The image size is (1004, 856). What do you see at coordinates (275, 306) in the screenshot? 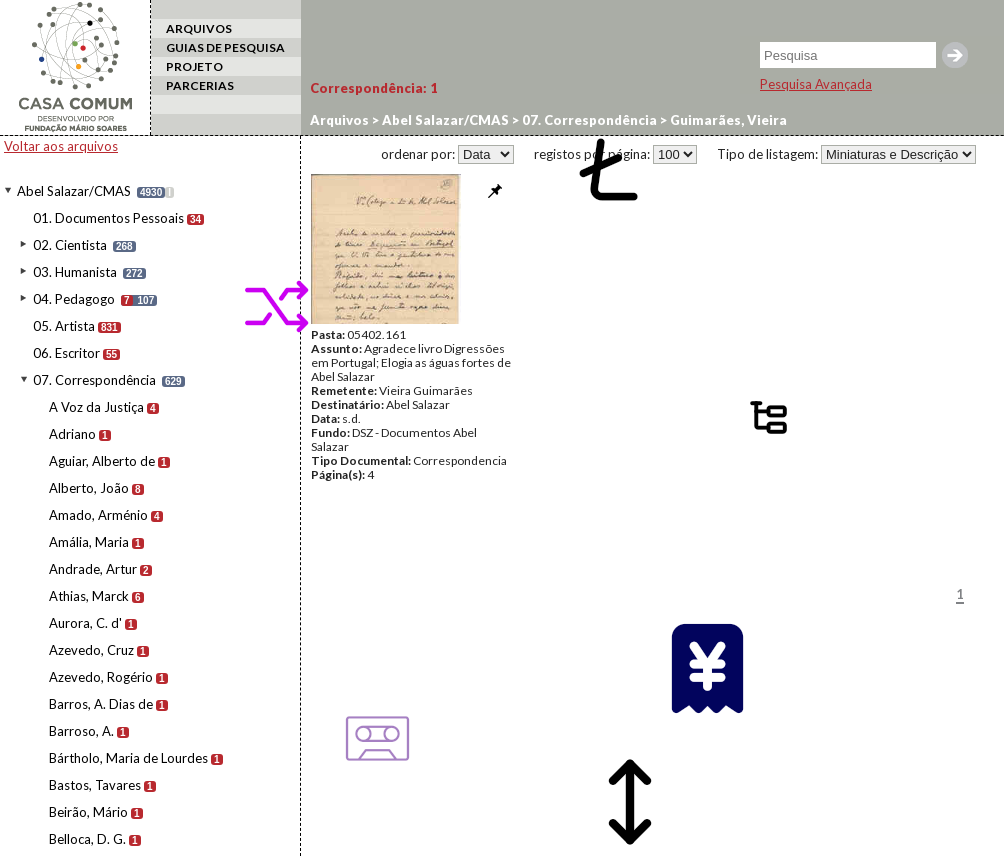
I see `shuffle or randomize playback order` at bounding box center [275, 306].